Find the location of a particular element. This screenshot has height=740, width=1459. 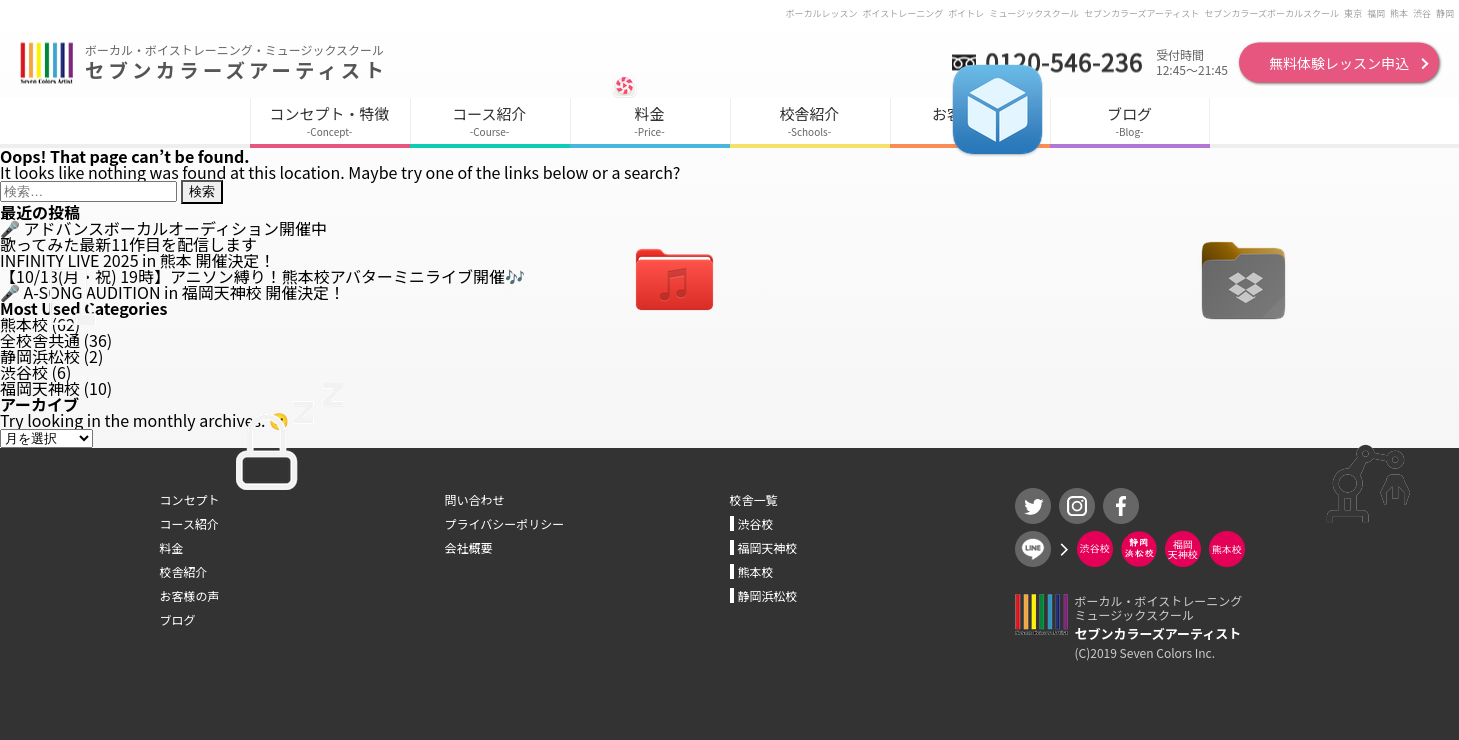

system sleep mode is enabled and unrestricted is located at coordinates (289, 436).